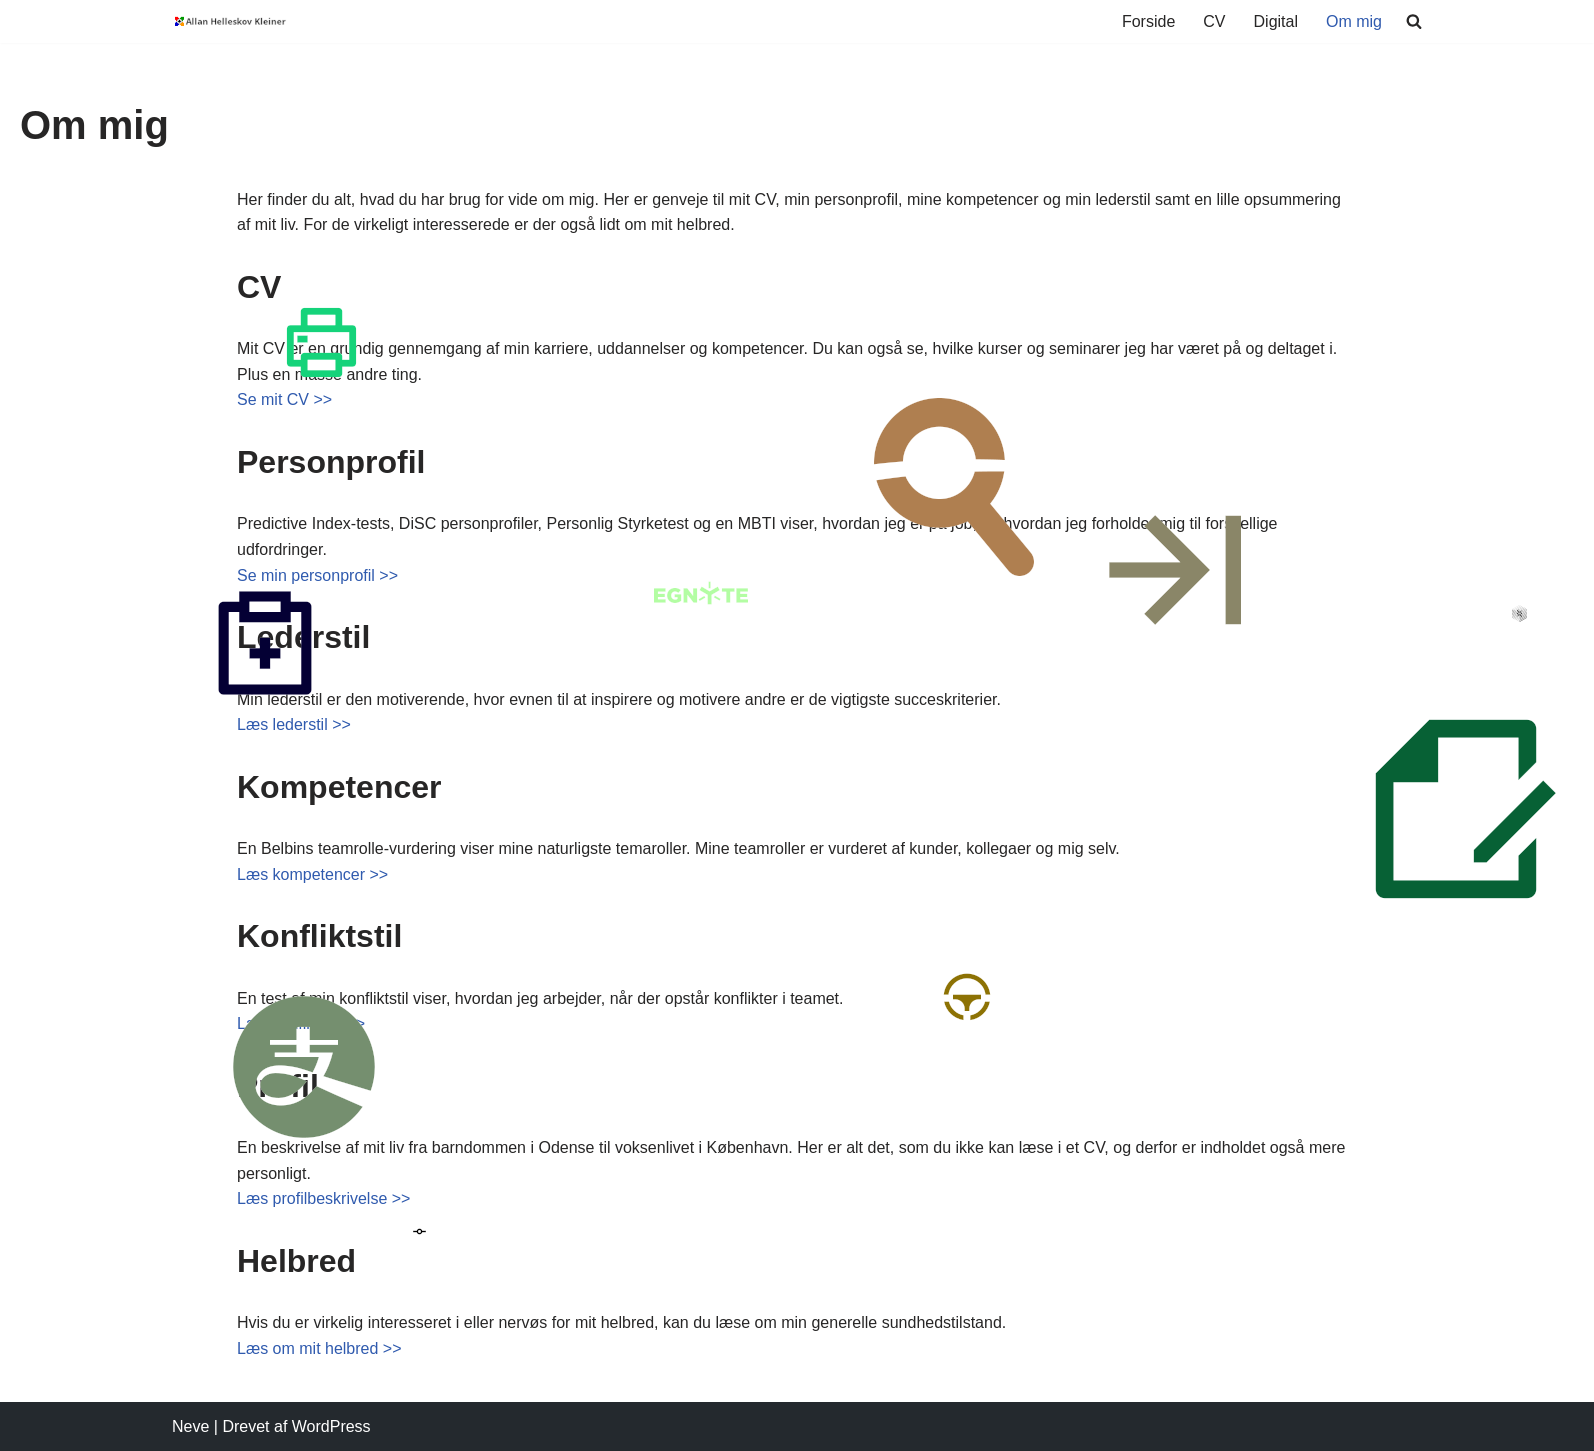 This screenshot has width=1594, height=1451. I want to click on print the current document, so click(321, 342).